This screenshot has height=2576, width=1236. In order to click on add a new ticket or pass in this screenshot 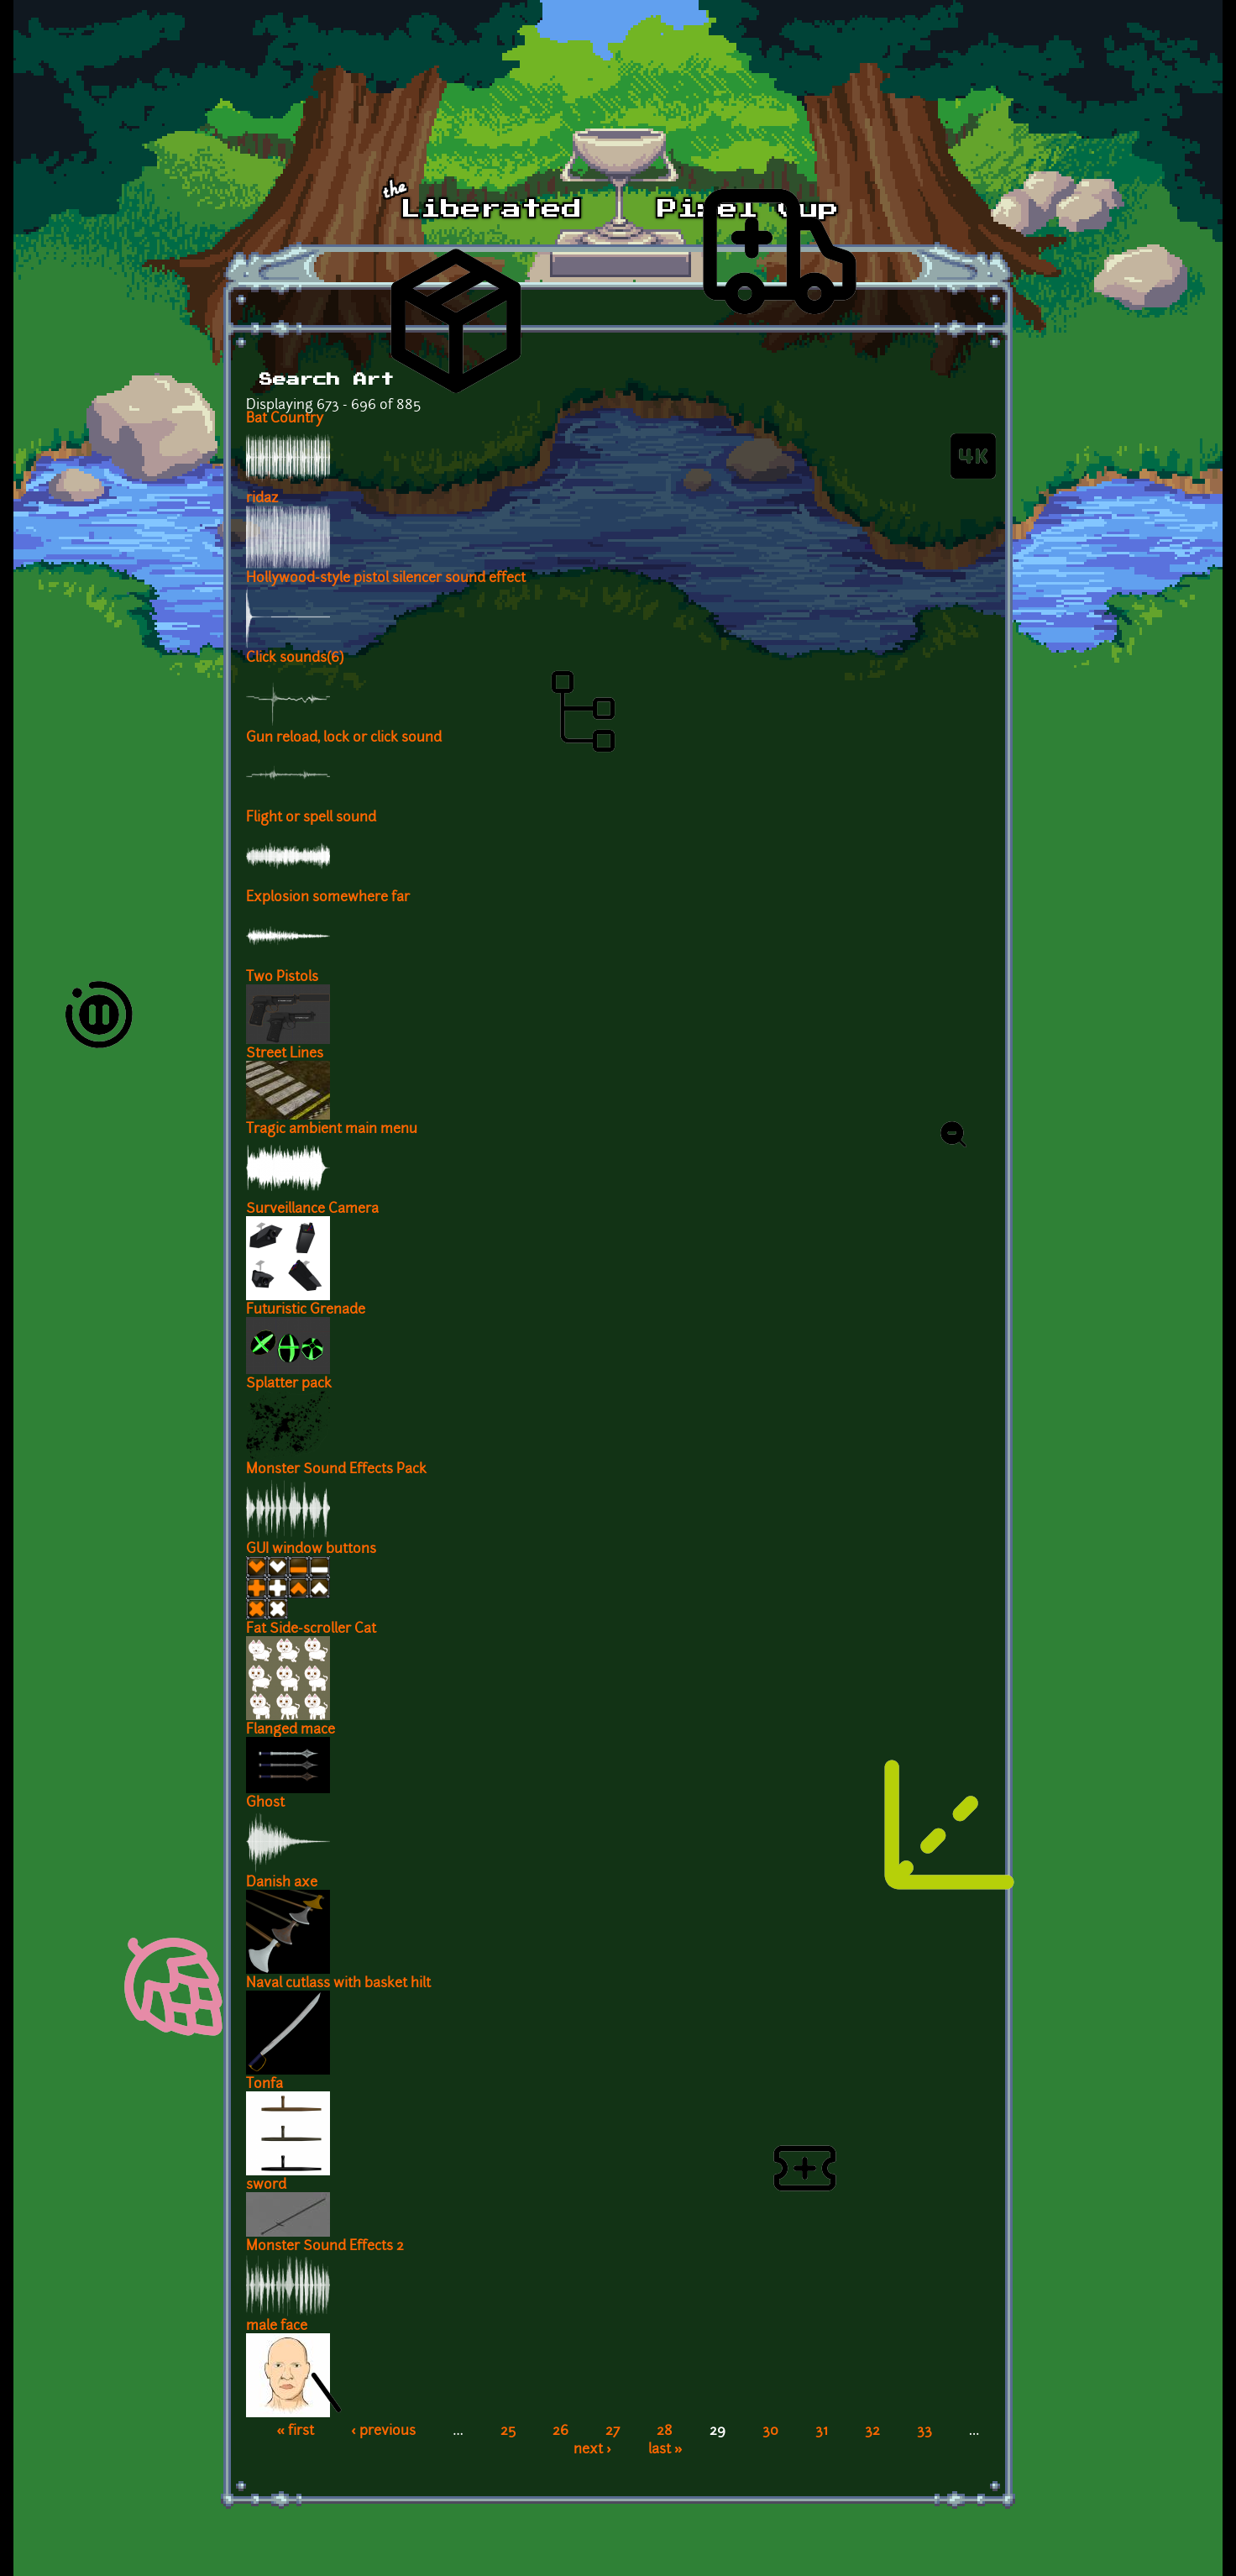, I will do `click(804, 2168)`.